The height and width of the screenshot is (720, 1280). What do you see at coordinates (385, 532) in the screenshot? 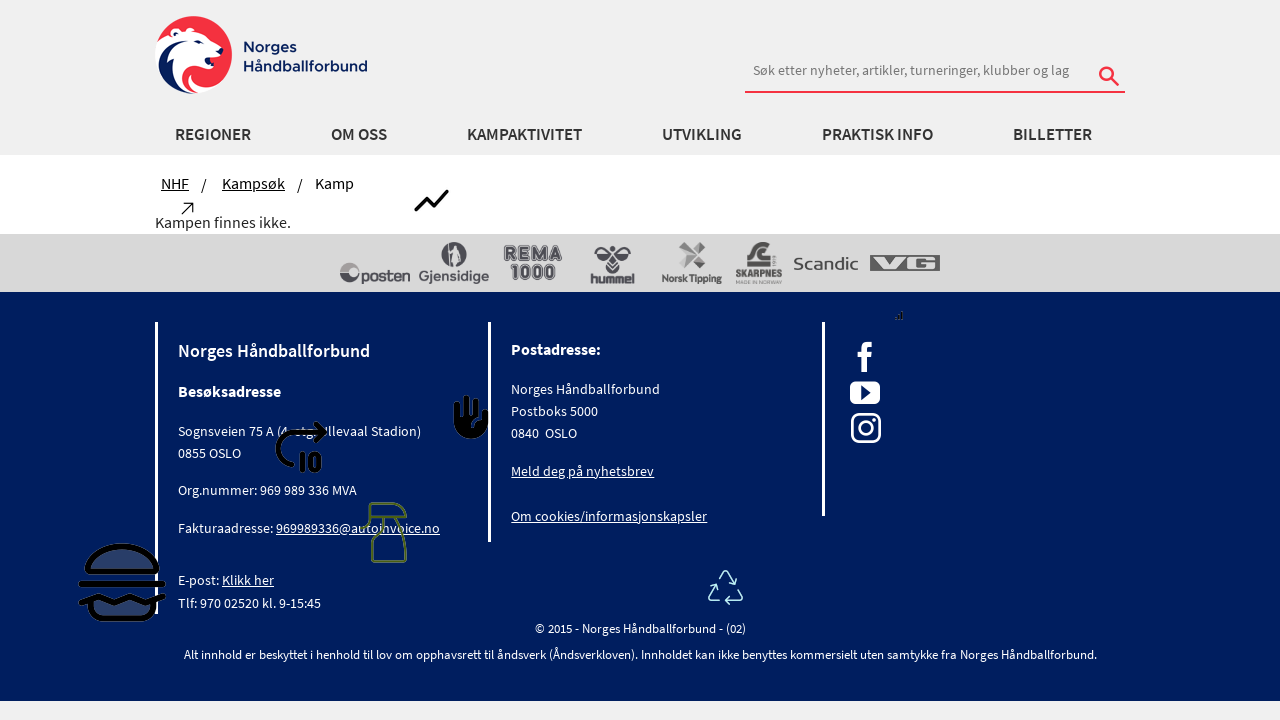
I see `access cleaning or household supplies` at bounding box center [385, 532].